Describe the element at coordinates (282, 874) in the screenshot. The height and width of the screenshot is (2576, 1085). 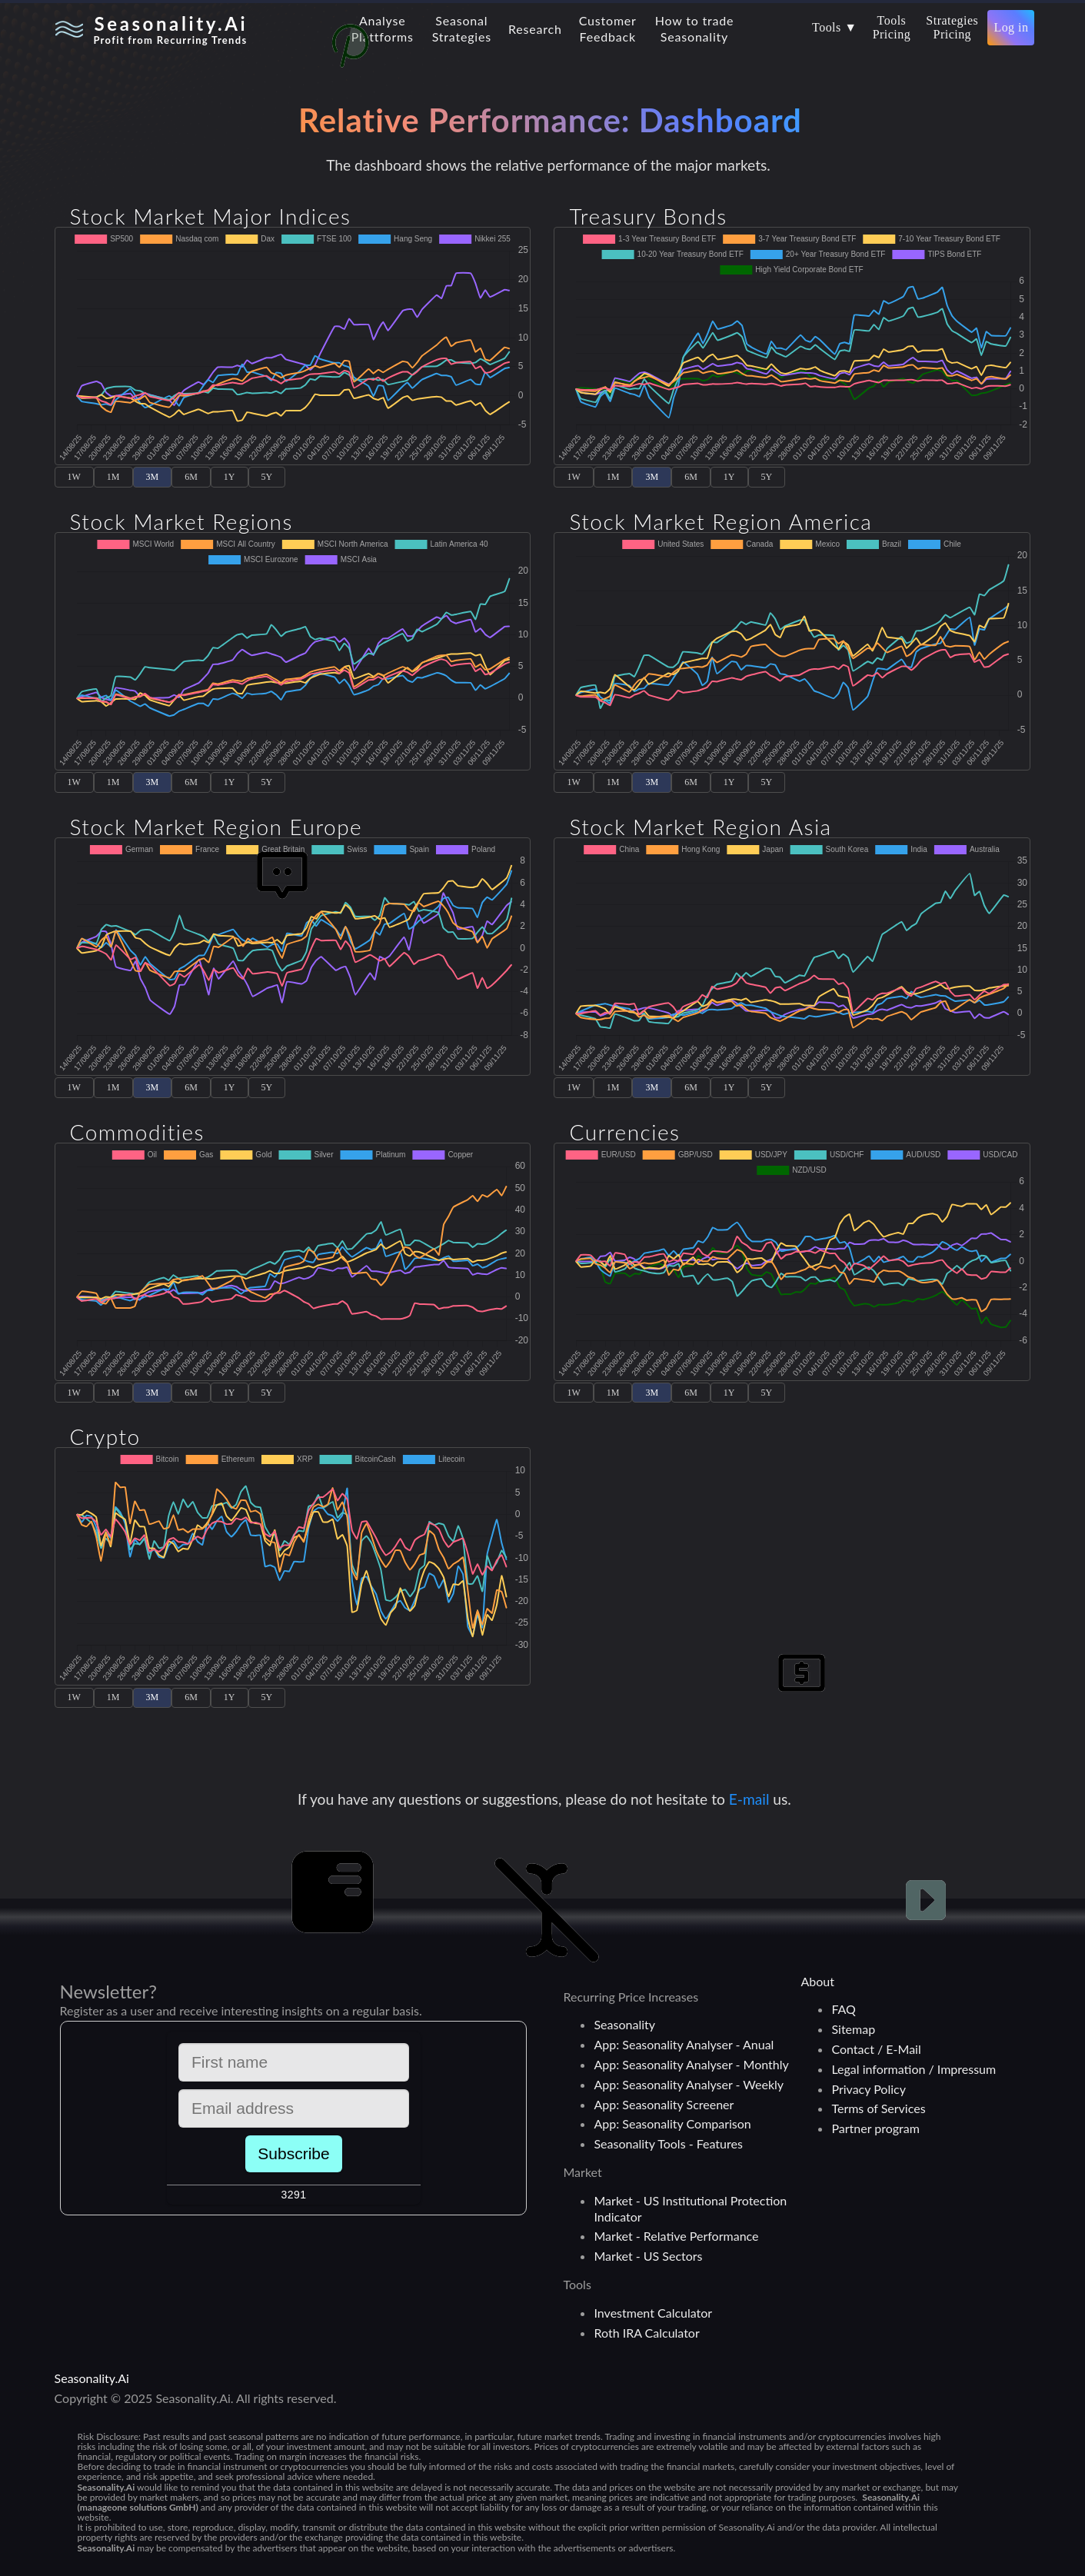
I see `open chat or messaging` at that location.